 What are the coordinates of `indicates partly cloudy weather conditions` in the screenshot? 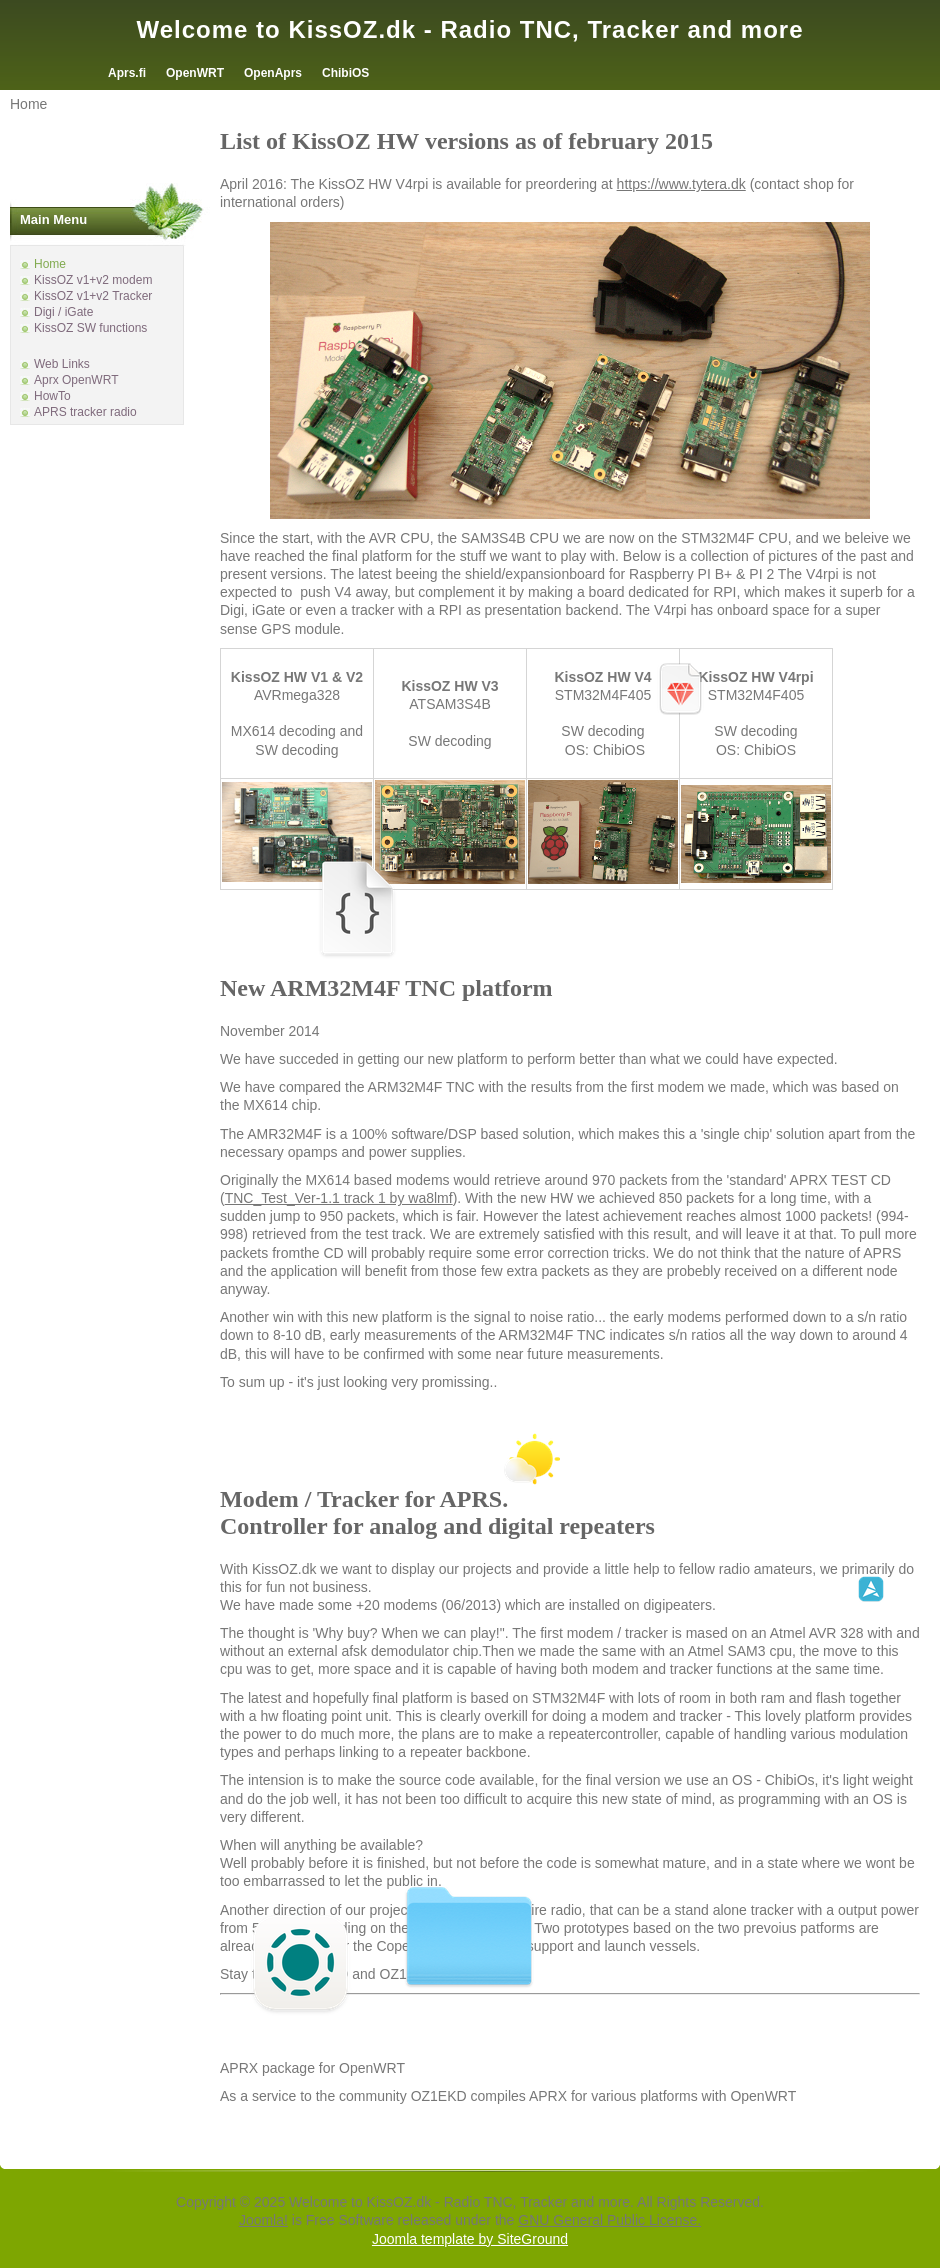 It's located at (532, 1459).